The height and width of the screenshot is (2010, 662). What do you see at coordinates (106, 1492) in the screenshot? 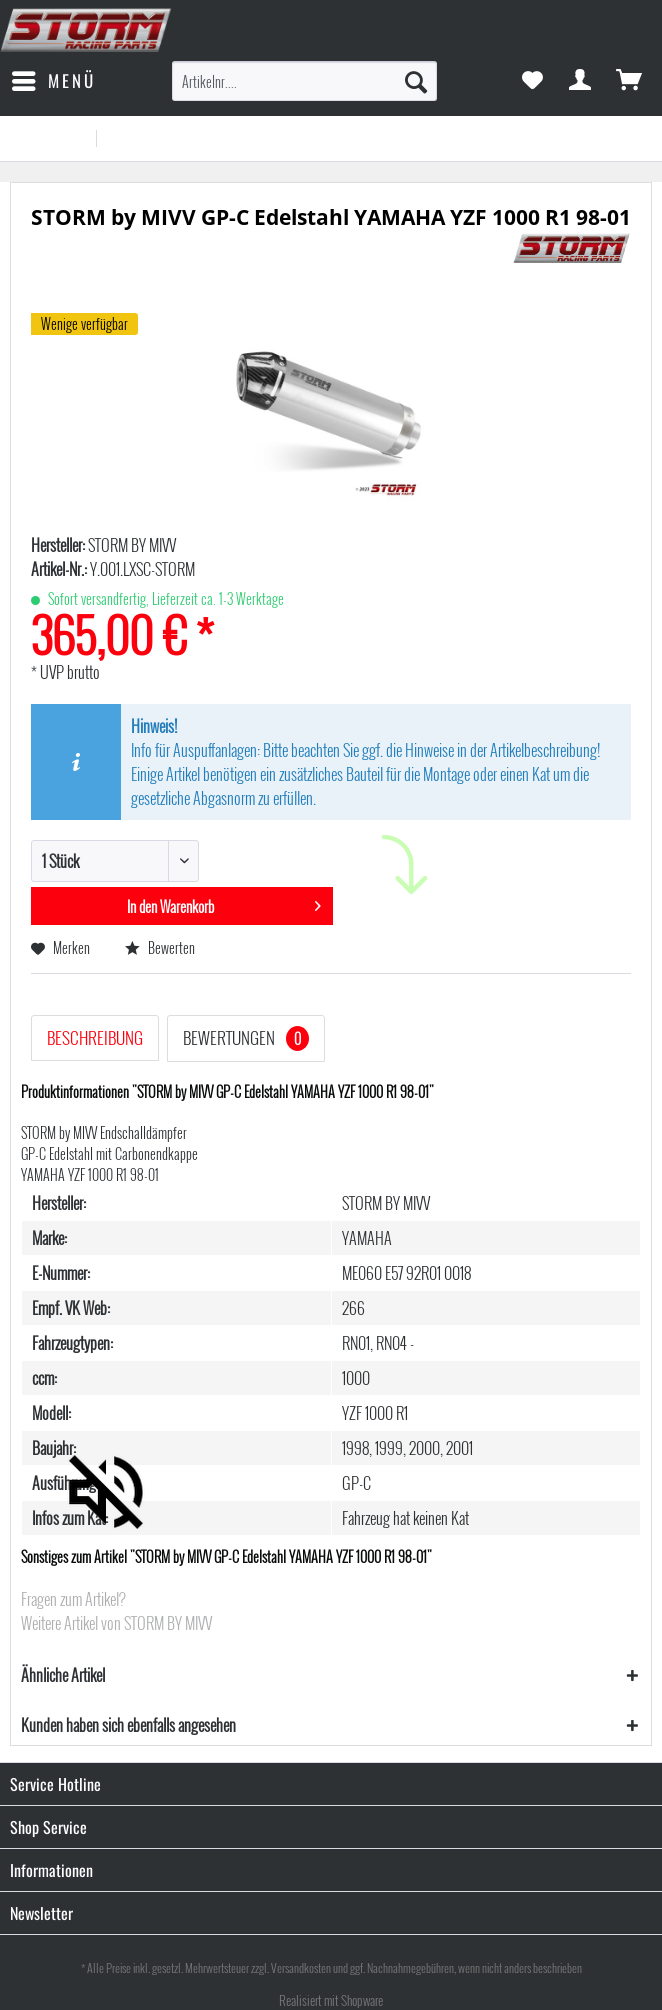
I see `mute audio or sound` at bounding box center [106, 1492].